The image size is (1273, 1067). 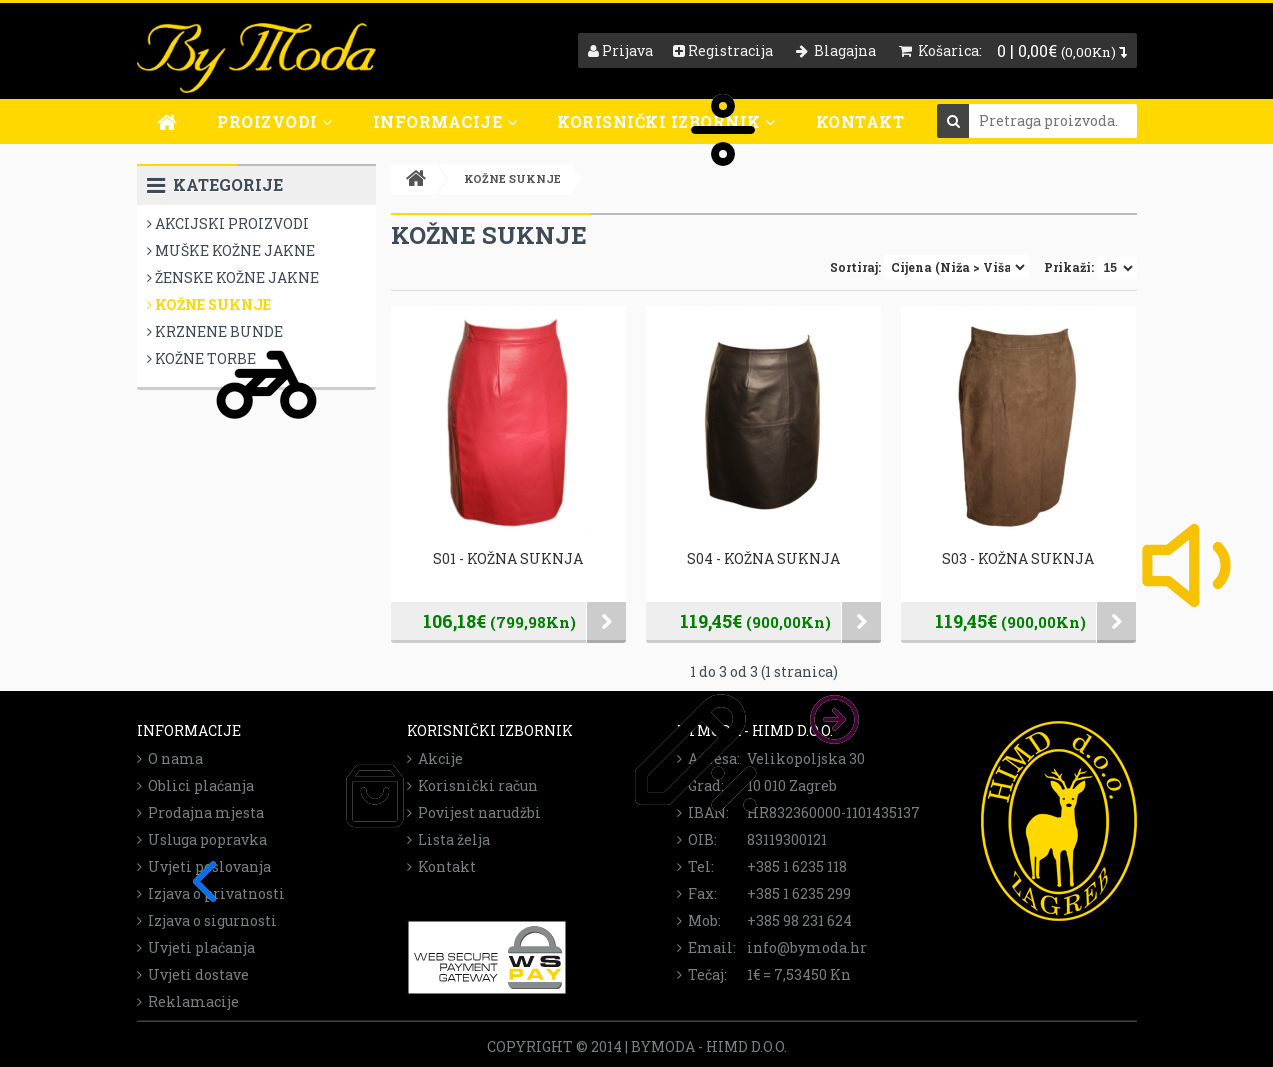 I want to click on perform division calculation, so click(x=723, y=130).